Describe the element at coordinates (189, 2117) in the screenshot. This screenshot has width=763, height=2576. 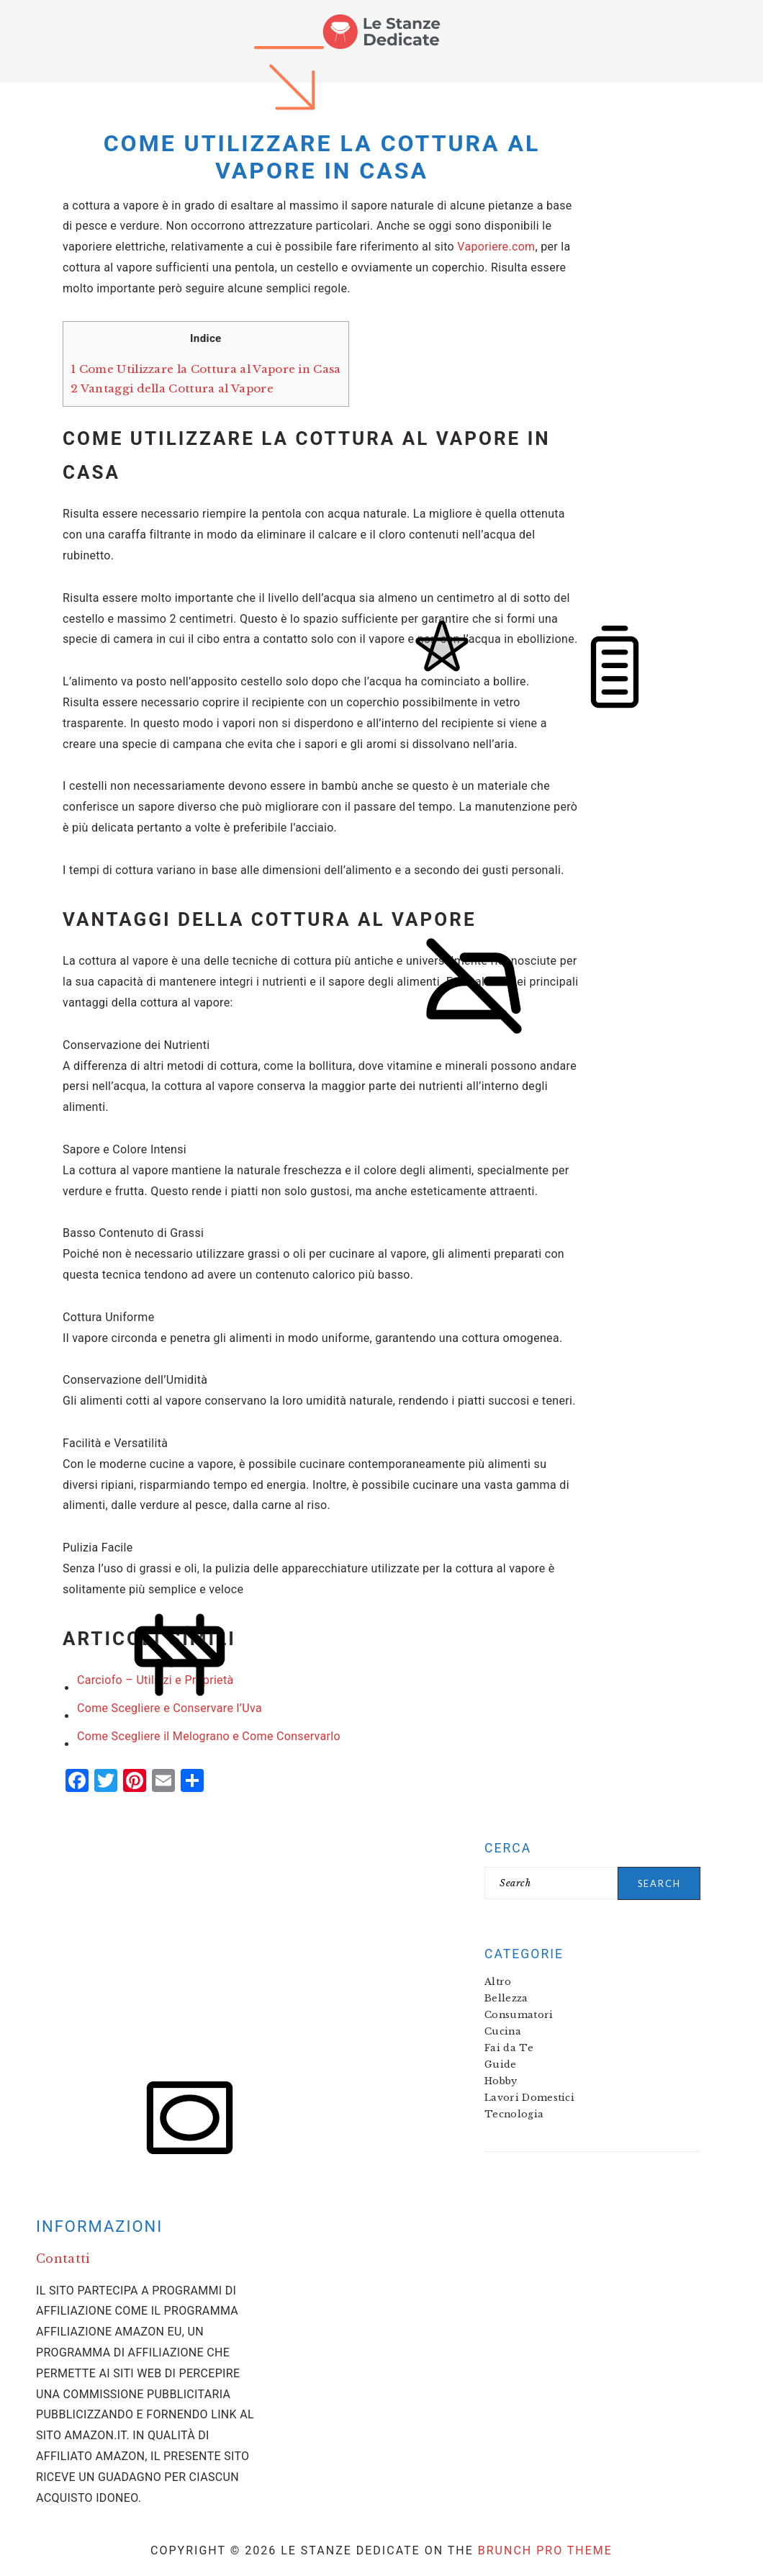
I see `apply vignette effect to photo` at that location.